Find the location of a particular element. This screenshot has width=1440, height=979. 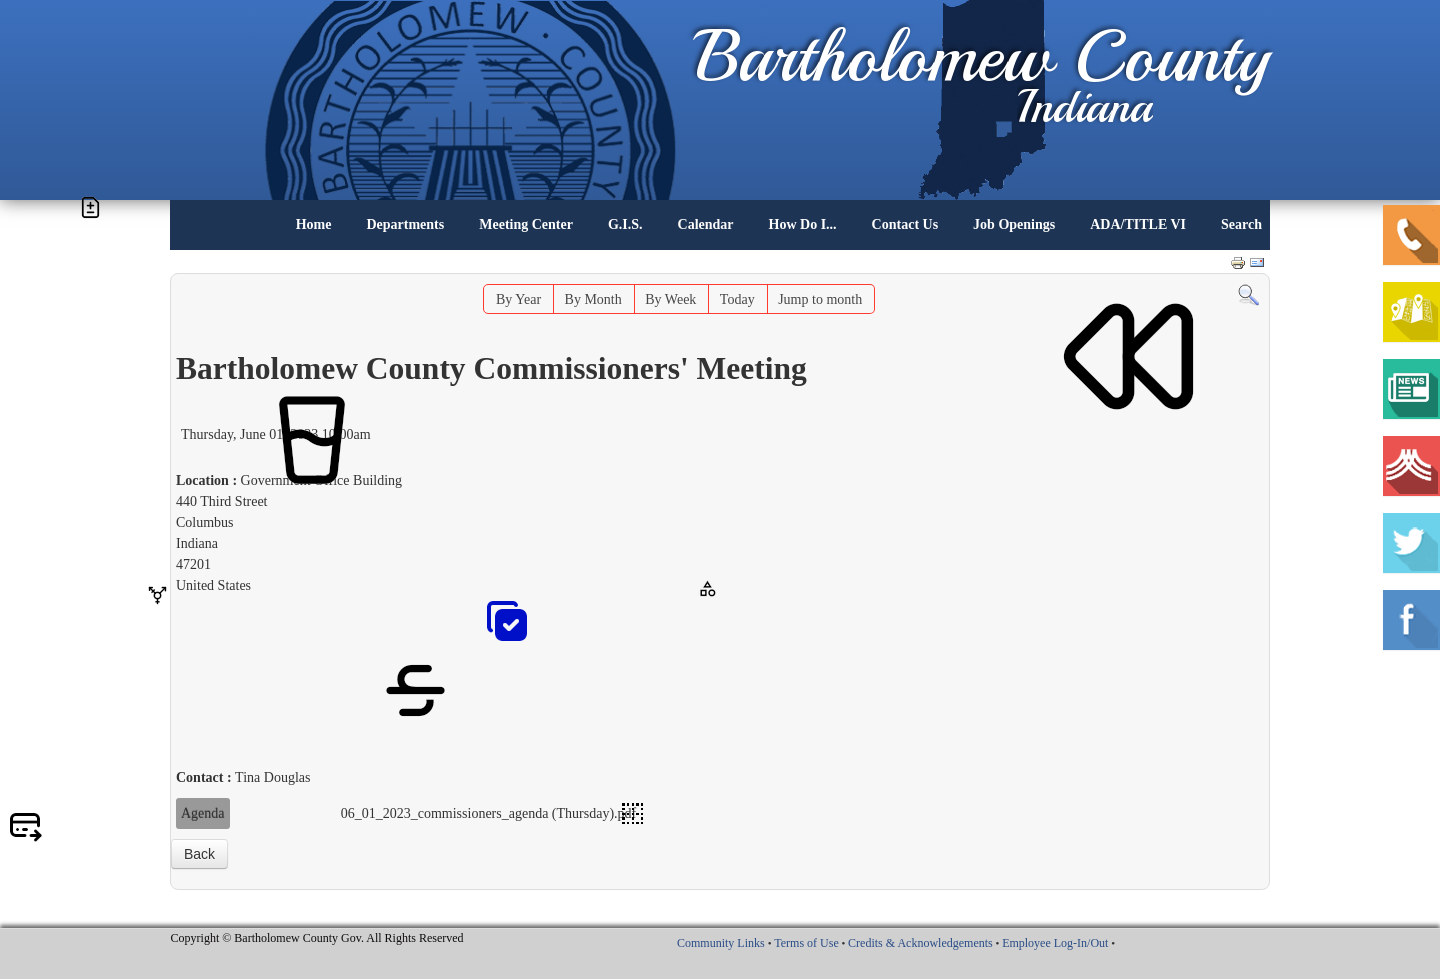

track your daily water intake is located at coordinates (312, 438).